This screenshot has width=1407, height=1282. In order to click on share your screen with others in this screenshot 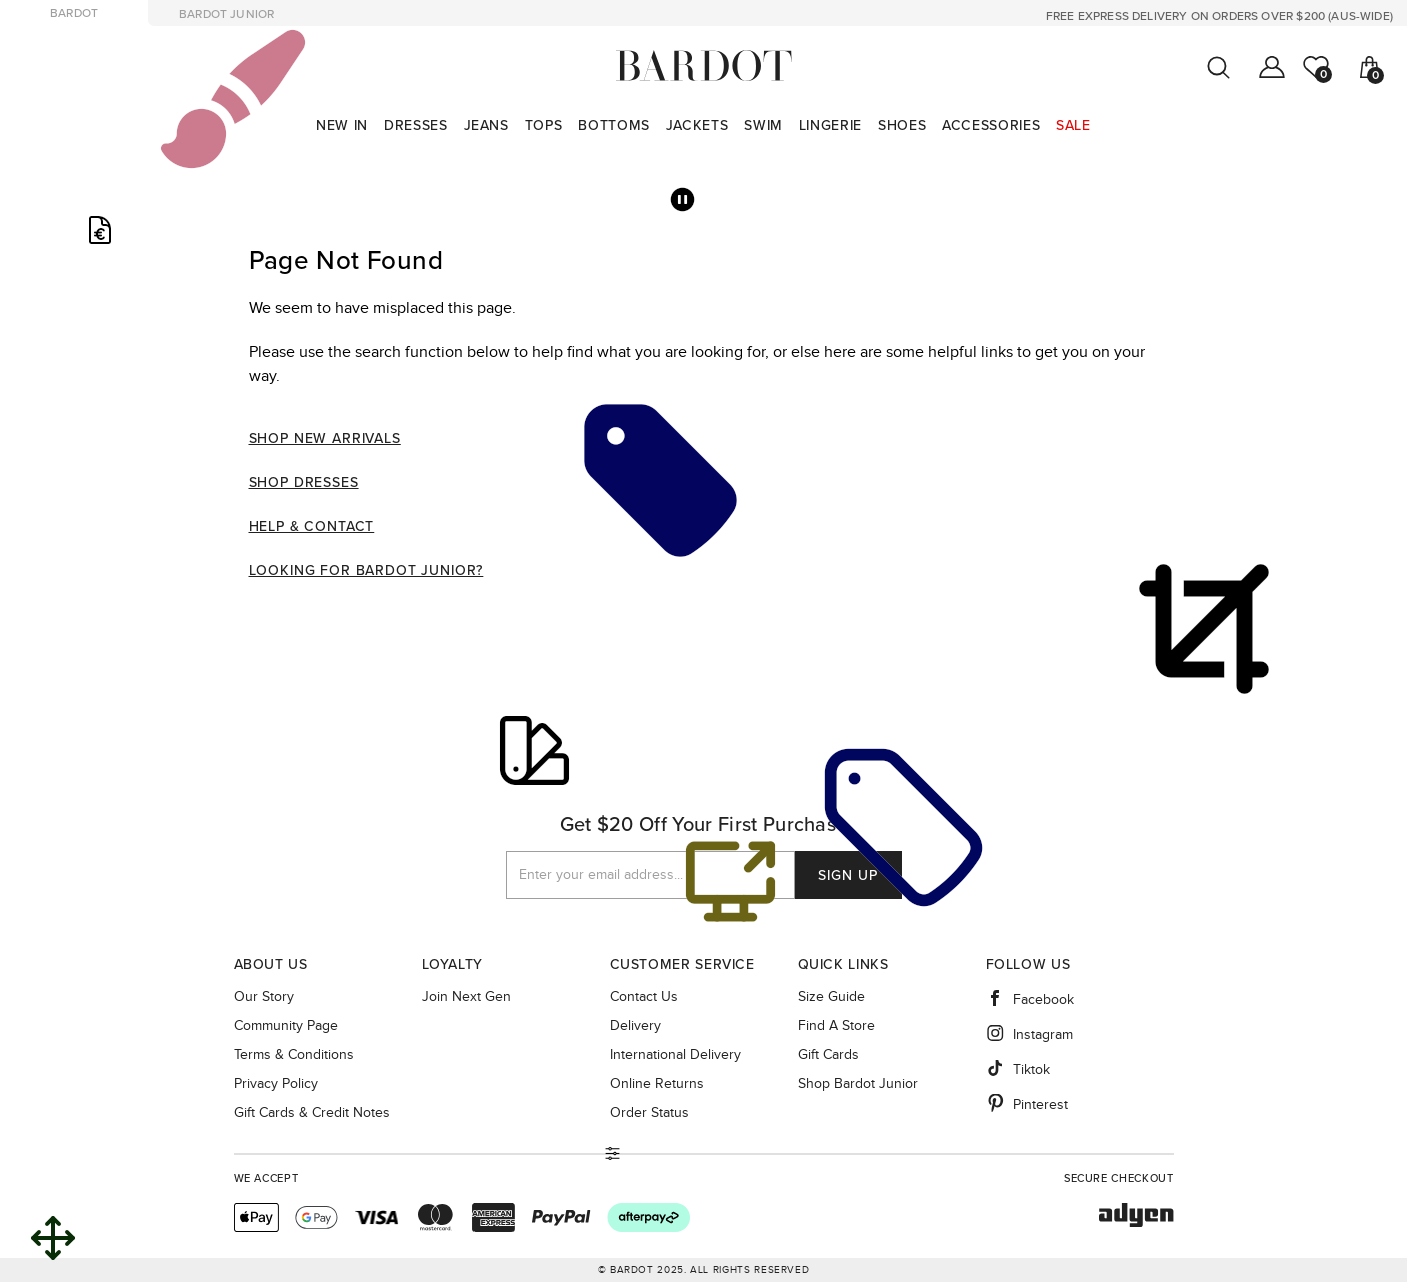, I will do `click(730, 881)`.